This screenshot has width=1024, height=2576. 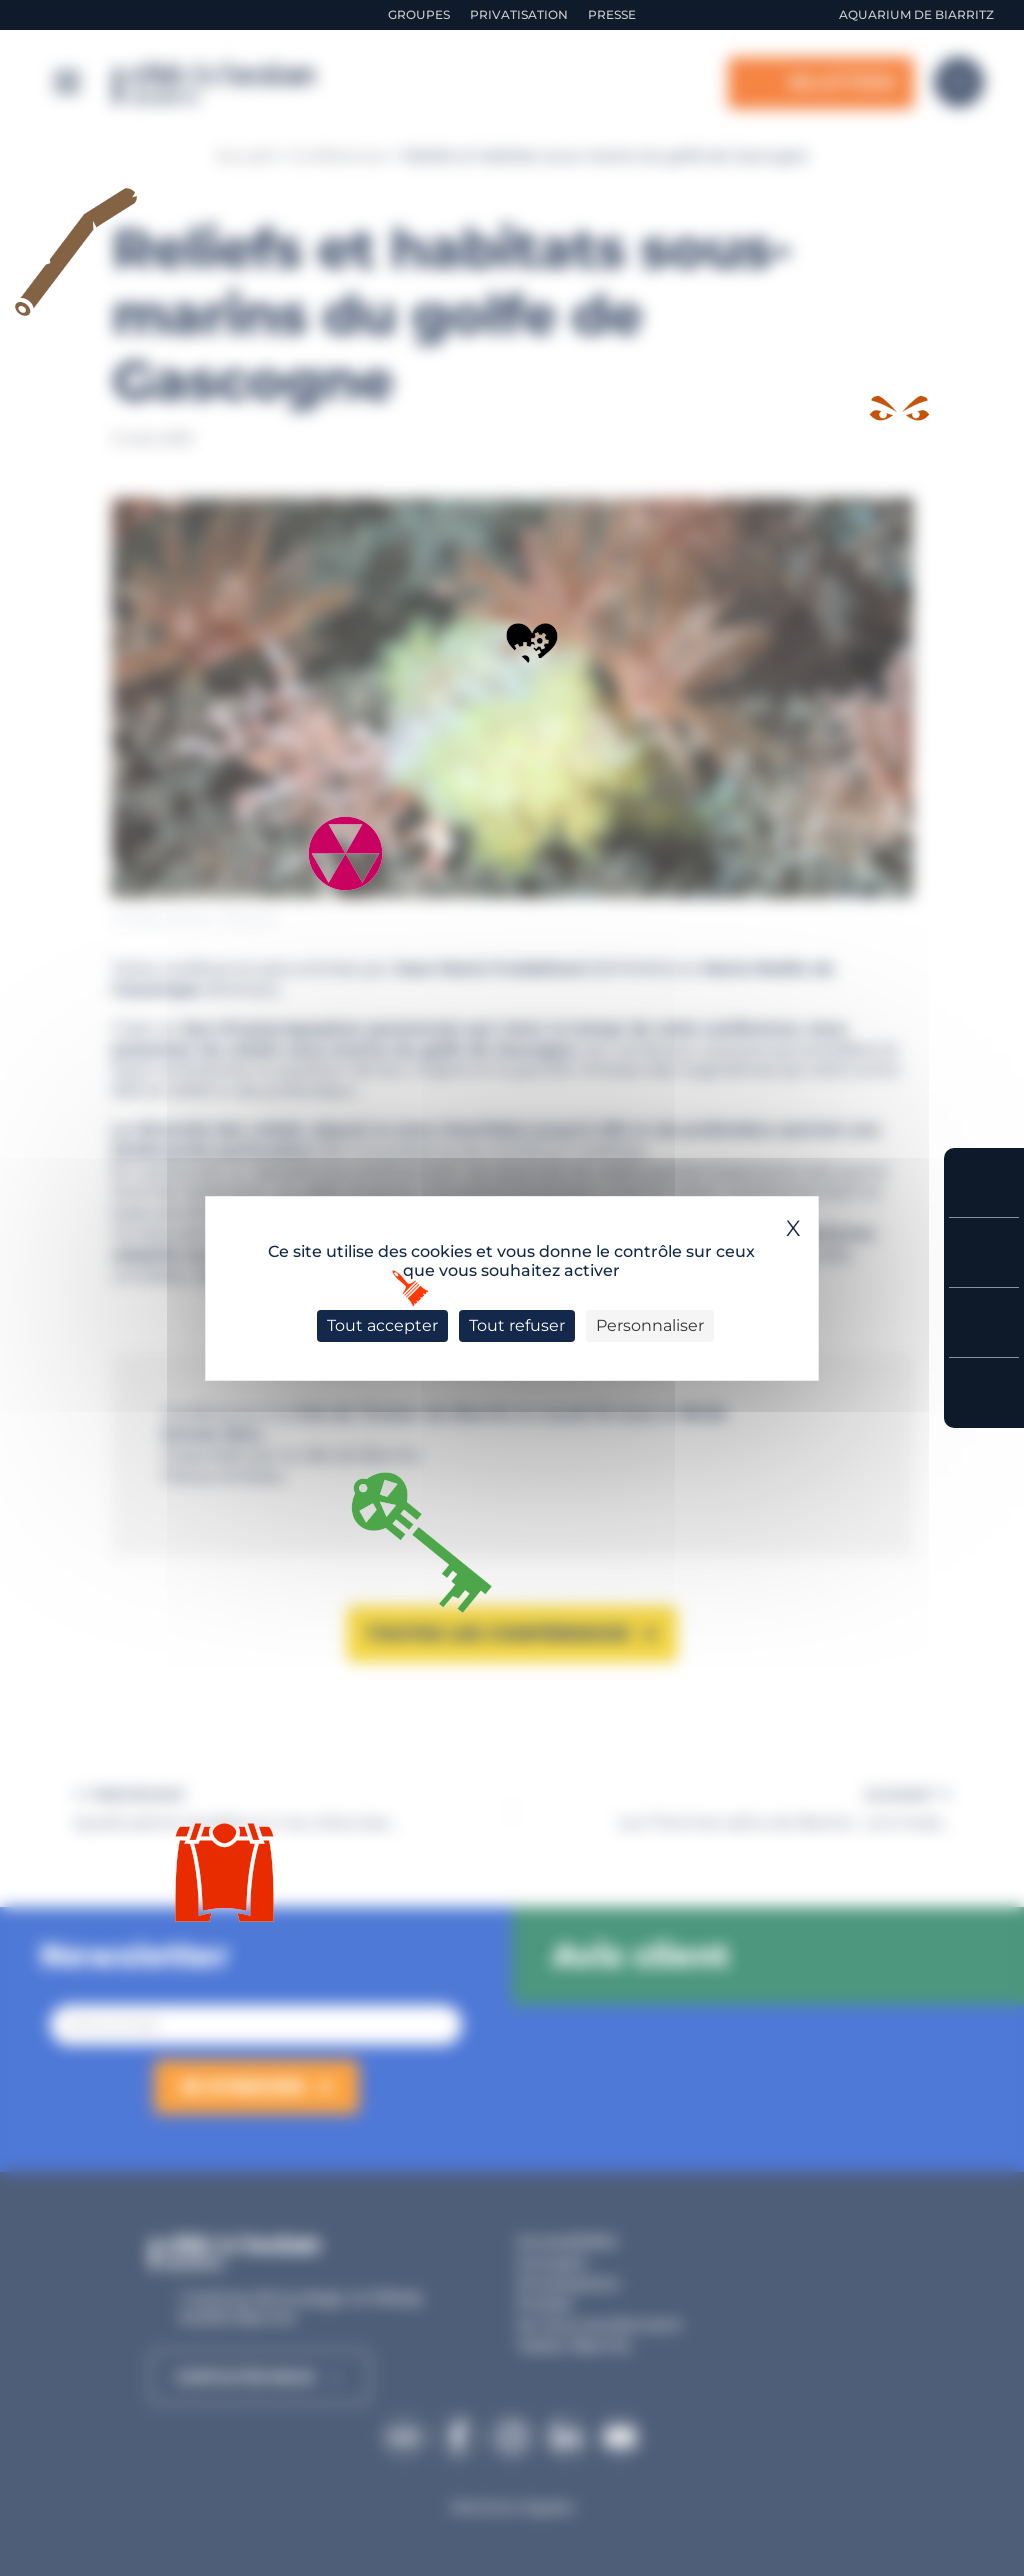 What do you see at coordinates (410, 1288) in the screenshot?
I see `access painting or drawing tools` at bounding box center [410, 1288].